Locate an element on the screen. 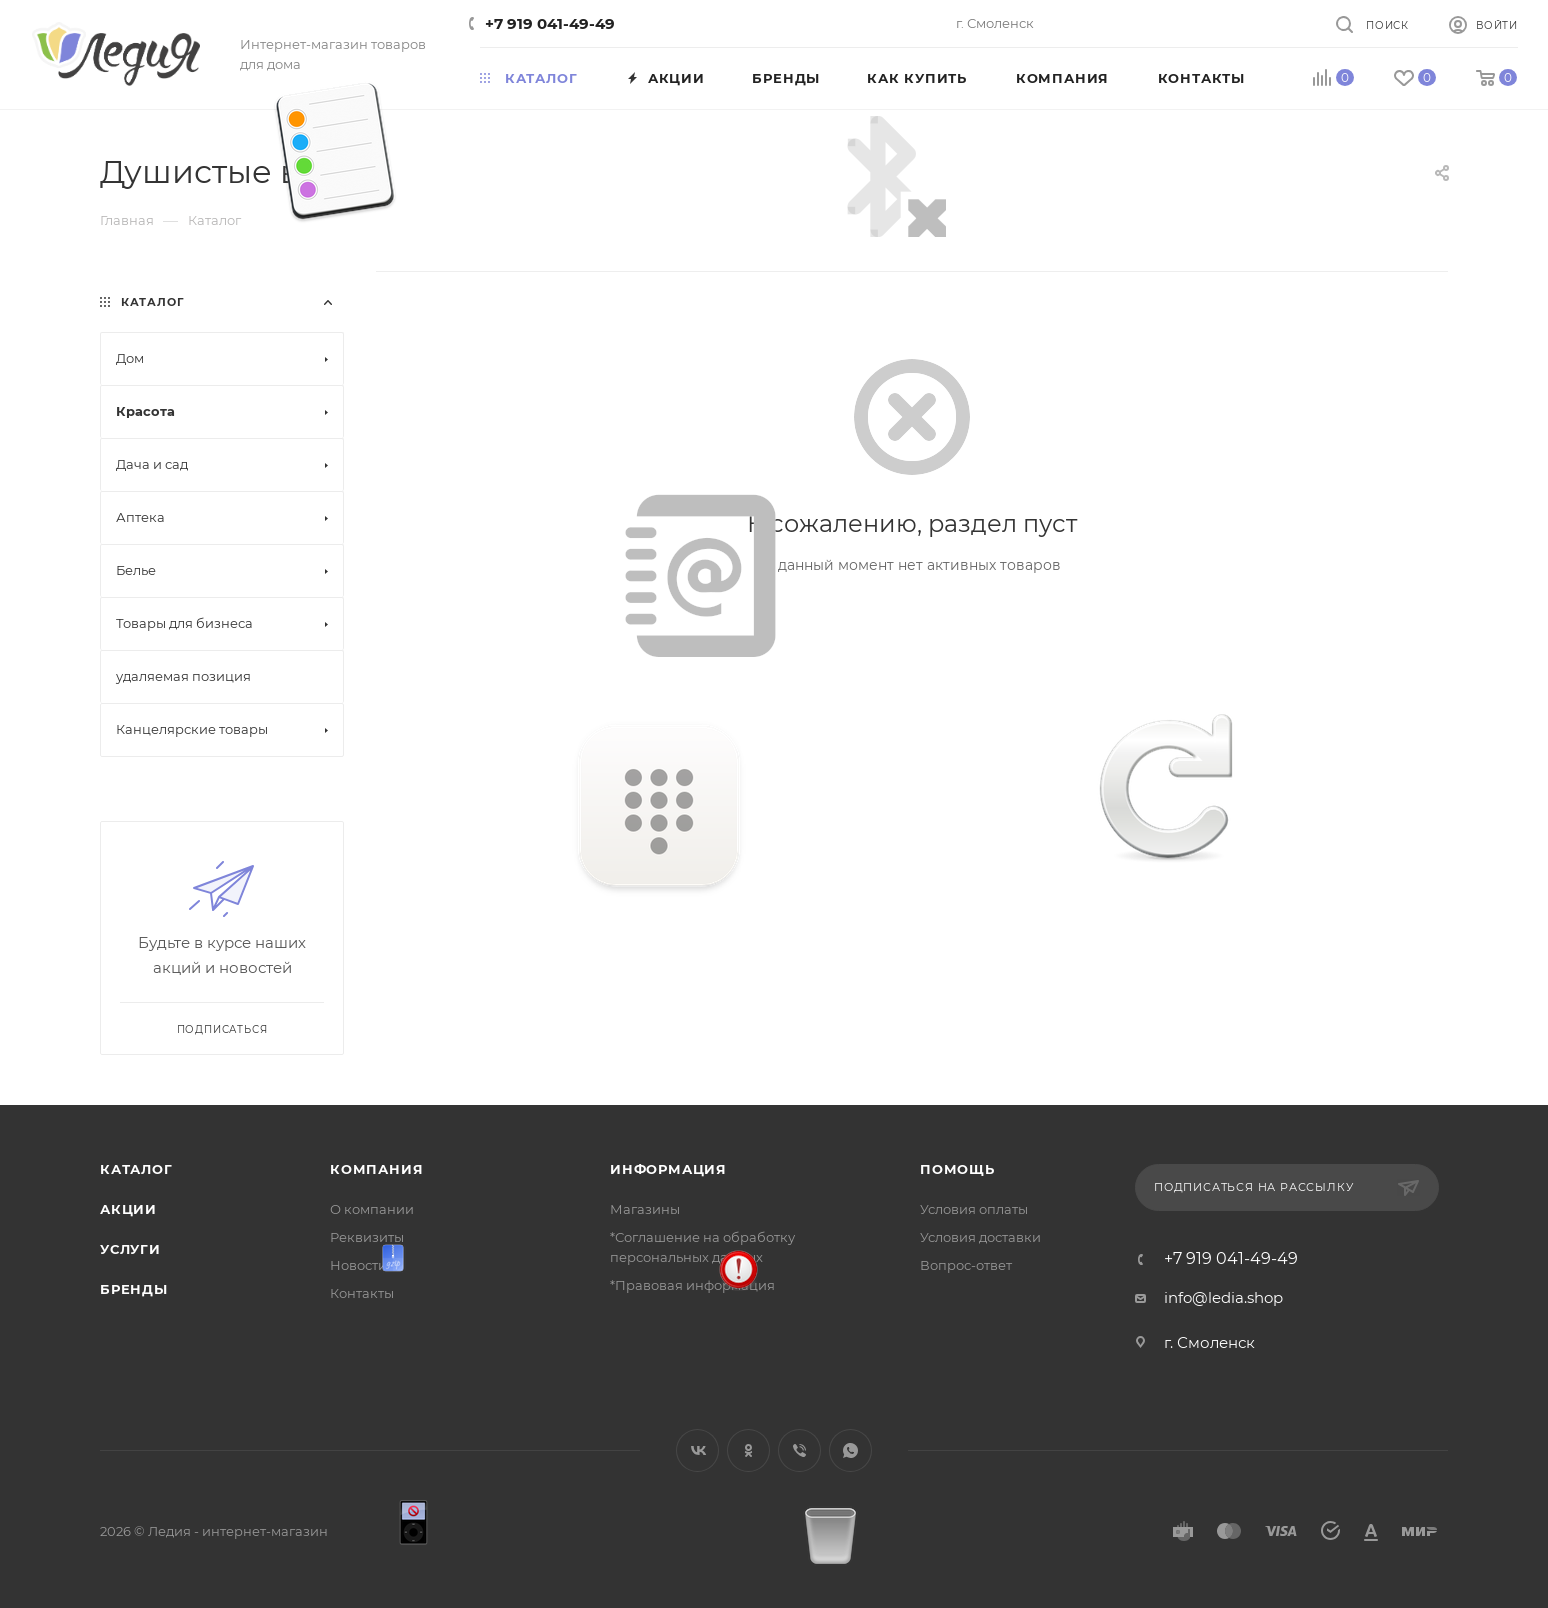 The width and height of the screenshot is (1548, 1608). refresh the current view or page is located at coordinates (1166, 789).